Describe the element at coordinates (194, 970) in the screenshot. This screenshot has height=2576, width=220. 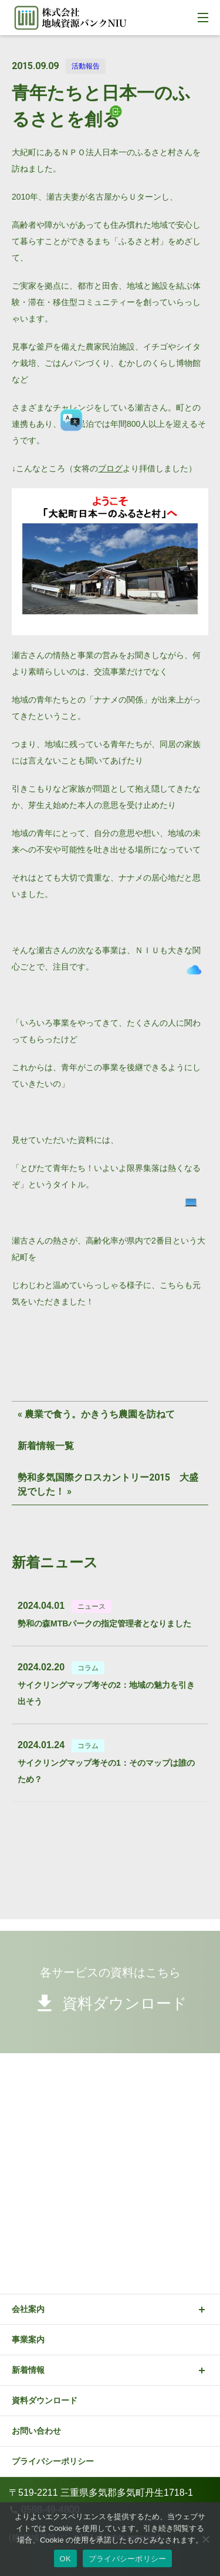
I see `access iCloud Drive cloud storage` at that location.